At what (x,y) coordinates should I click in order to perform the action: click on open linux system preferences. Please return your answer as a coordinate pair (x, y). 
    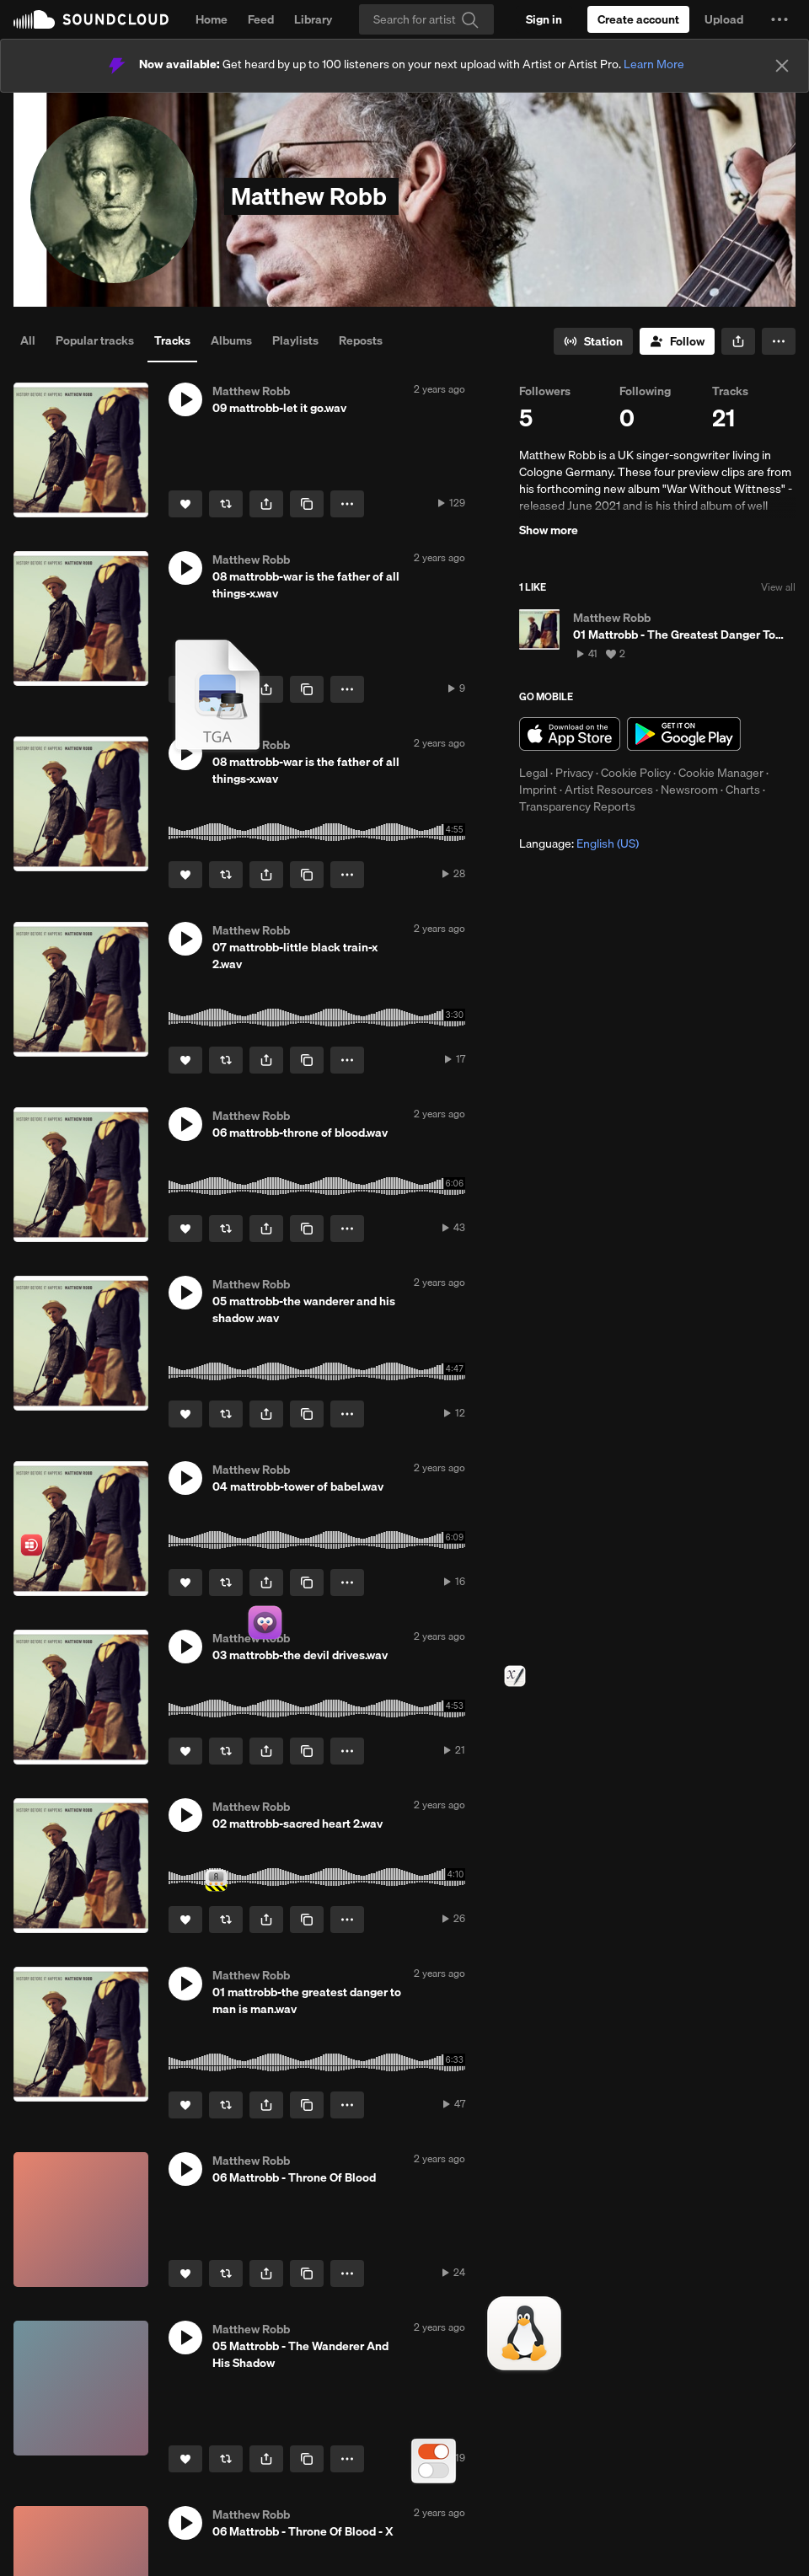
    Looking at the image, I should click on (524, 2333).